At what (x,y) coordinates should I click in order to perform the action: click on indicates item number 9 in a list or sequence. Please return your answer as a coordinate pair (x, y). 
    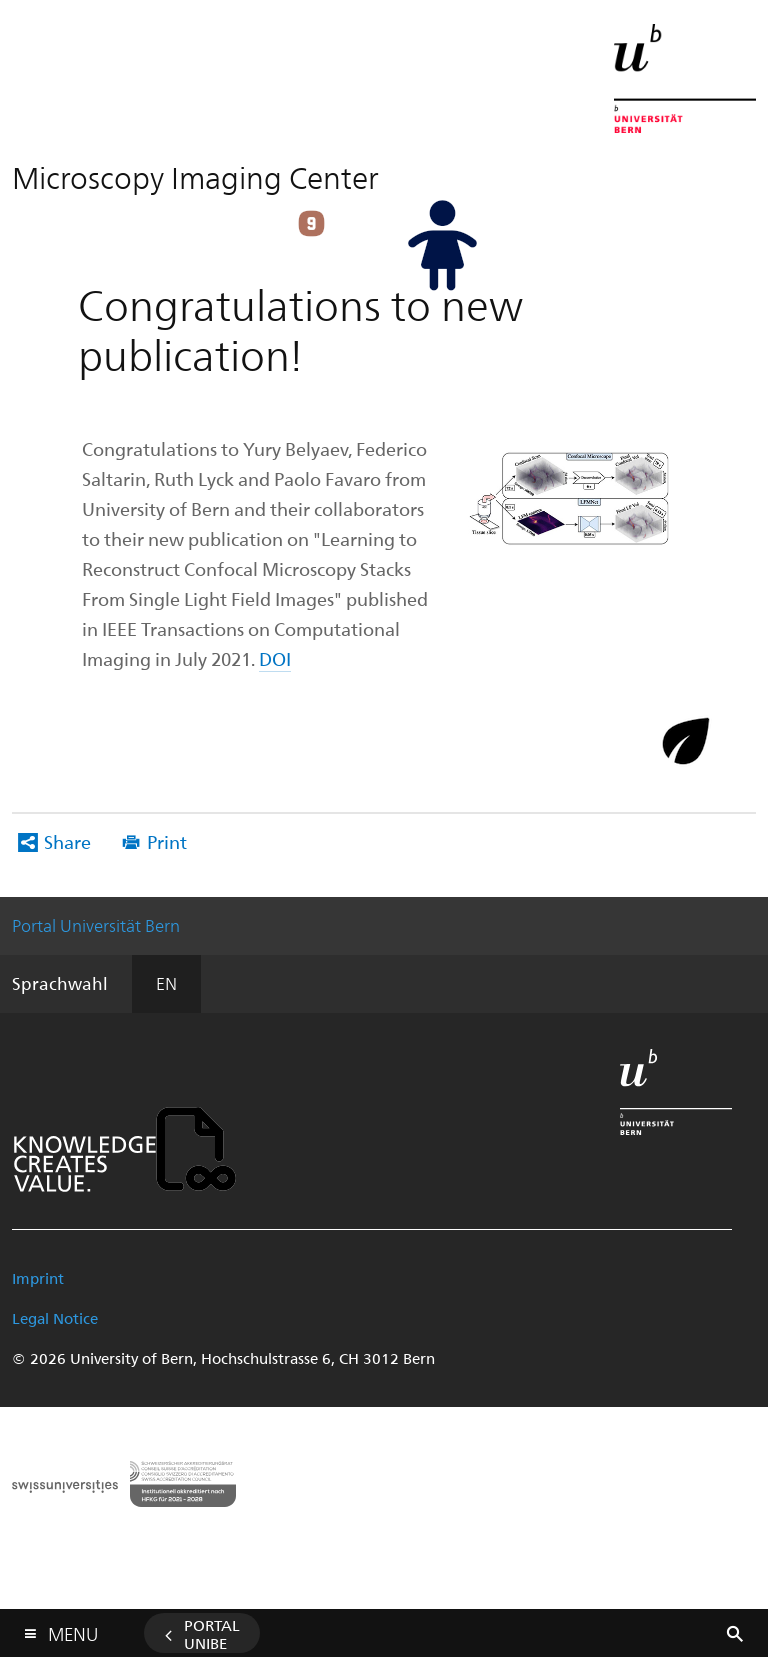
    Looking at the image, I should click on (311, 223).